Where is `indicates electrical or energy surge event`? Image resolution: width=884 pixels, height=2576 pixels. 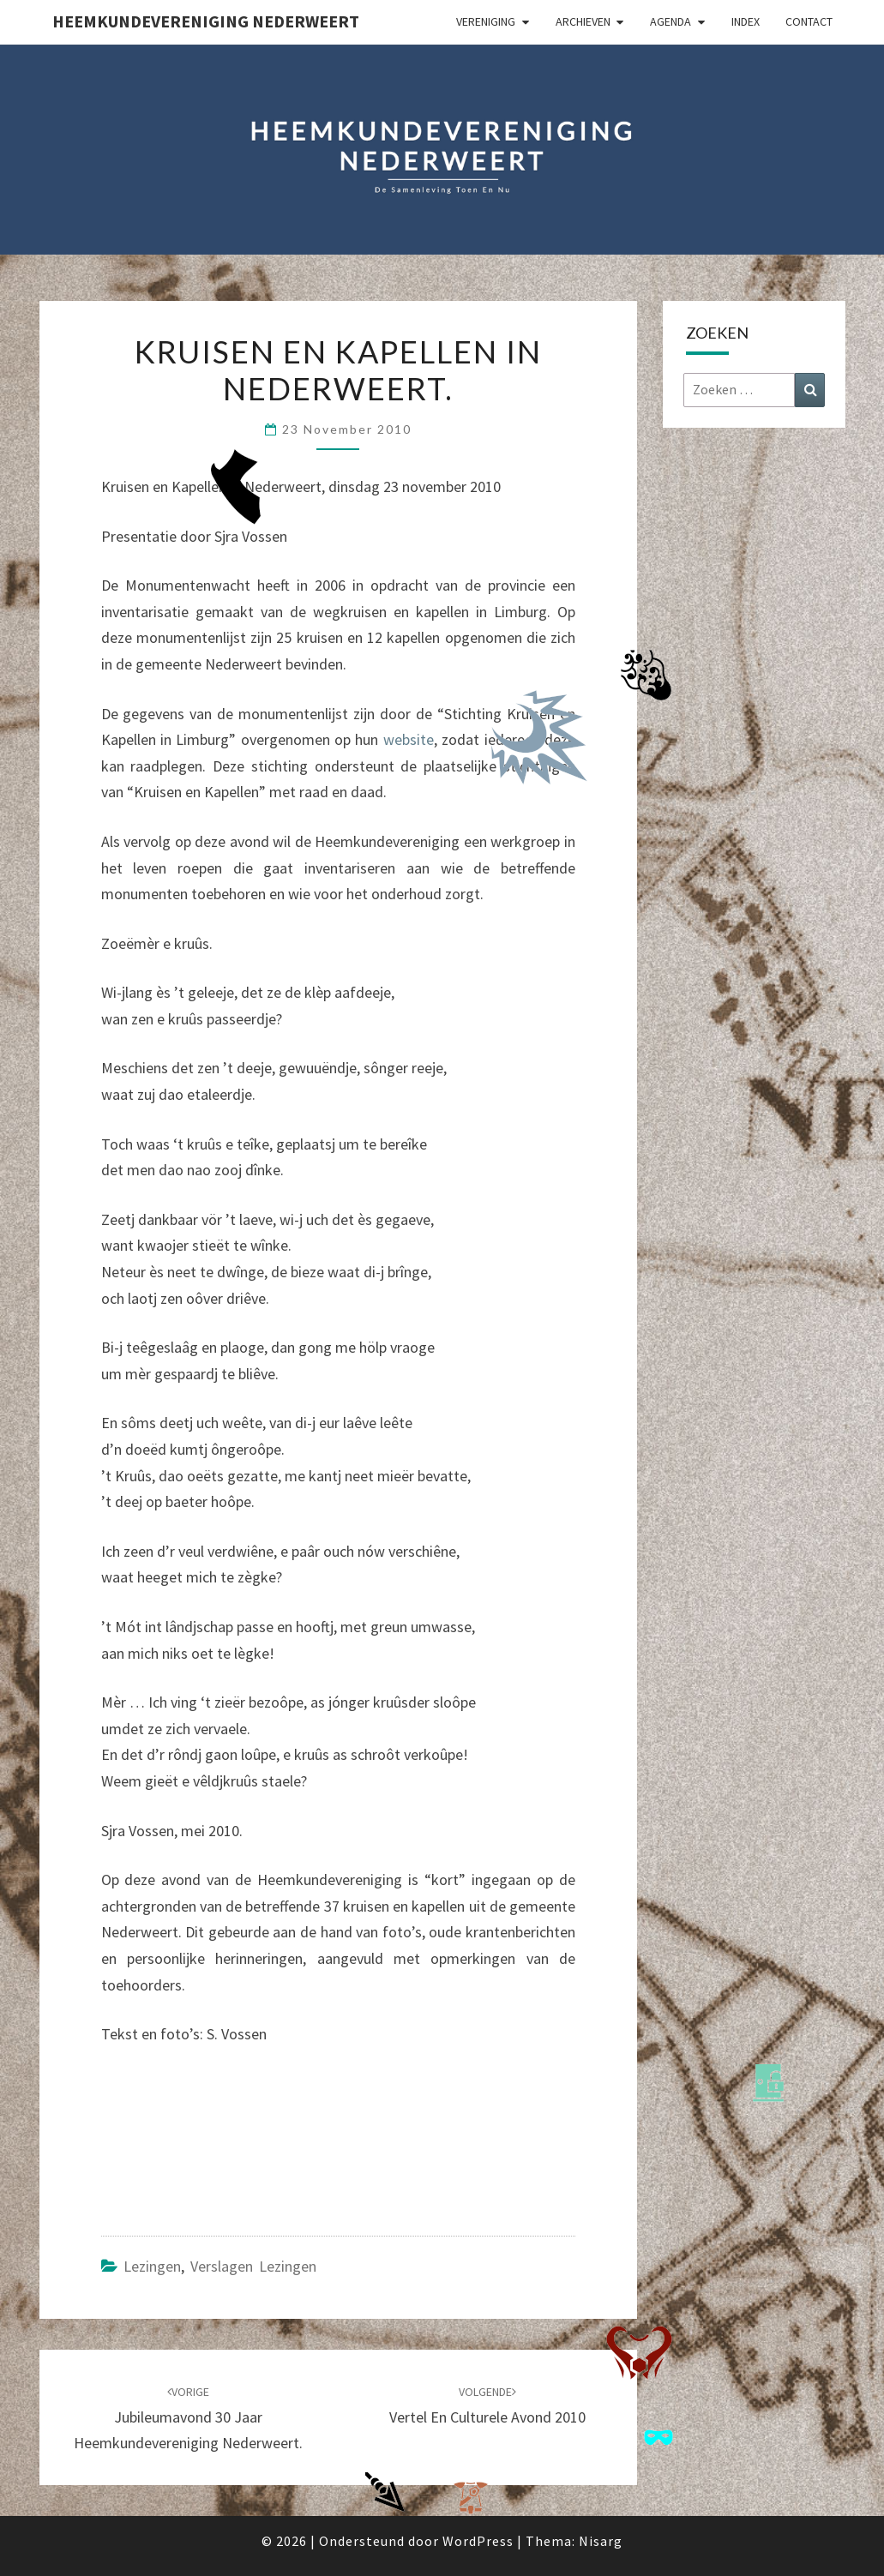 indicates electrical or energy surge event is located at coordinates (539, 736).